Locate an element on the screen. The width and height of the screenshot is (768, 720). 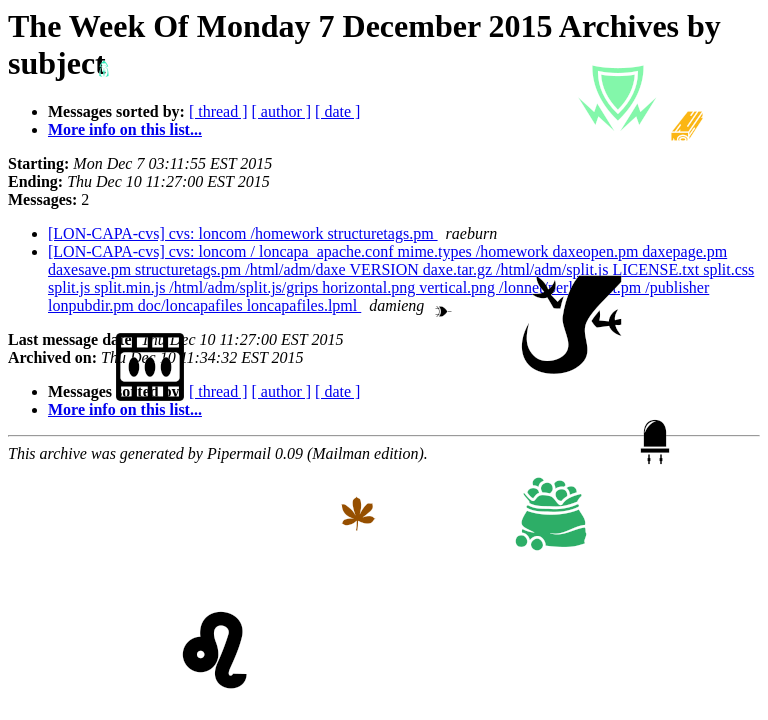
represents an XOR logic gate in a circuit diagram is located at coordinates (443, 311).